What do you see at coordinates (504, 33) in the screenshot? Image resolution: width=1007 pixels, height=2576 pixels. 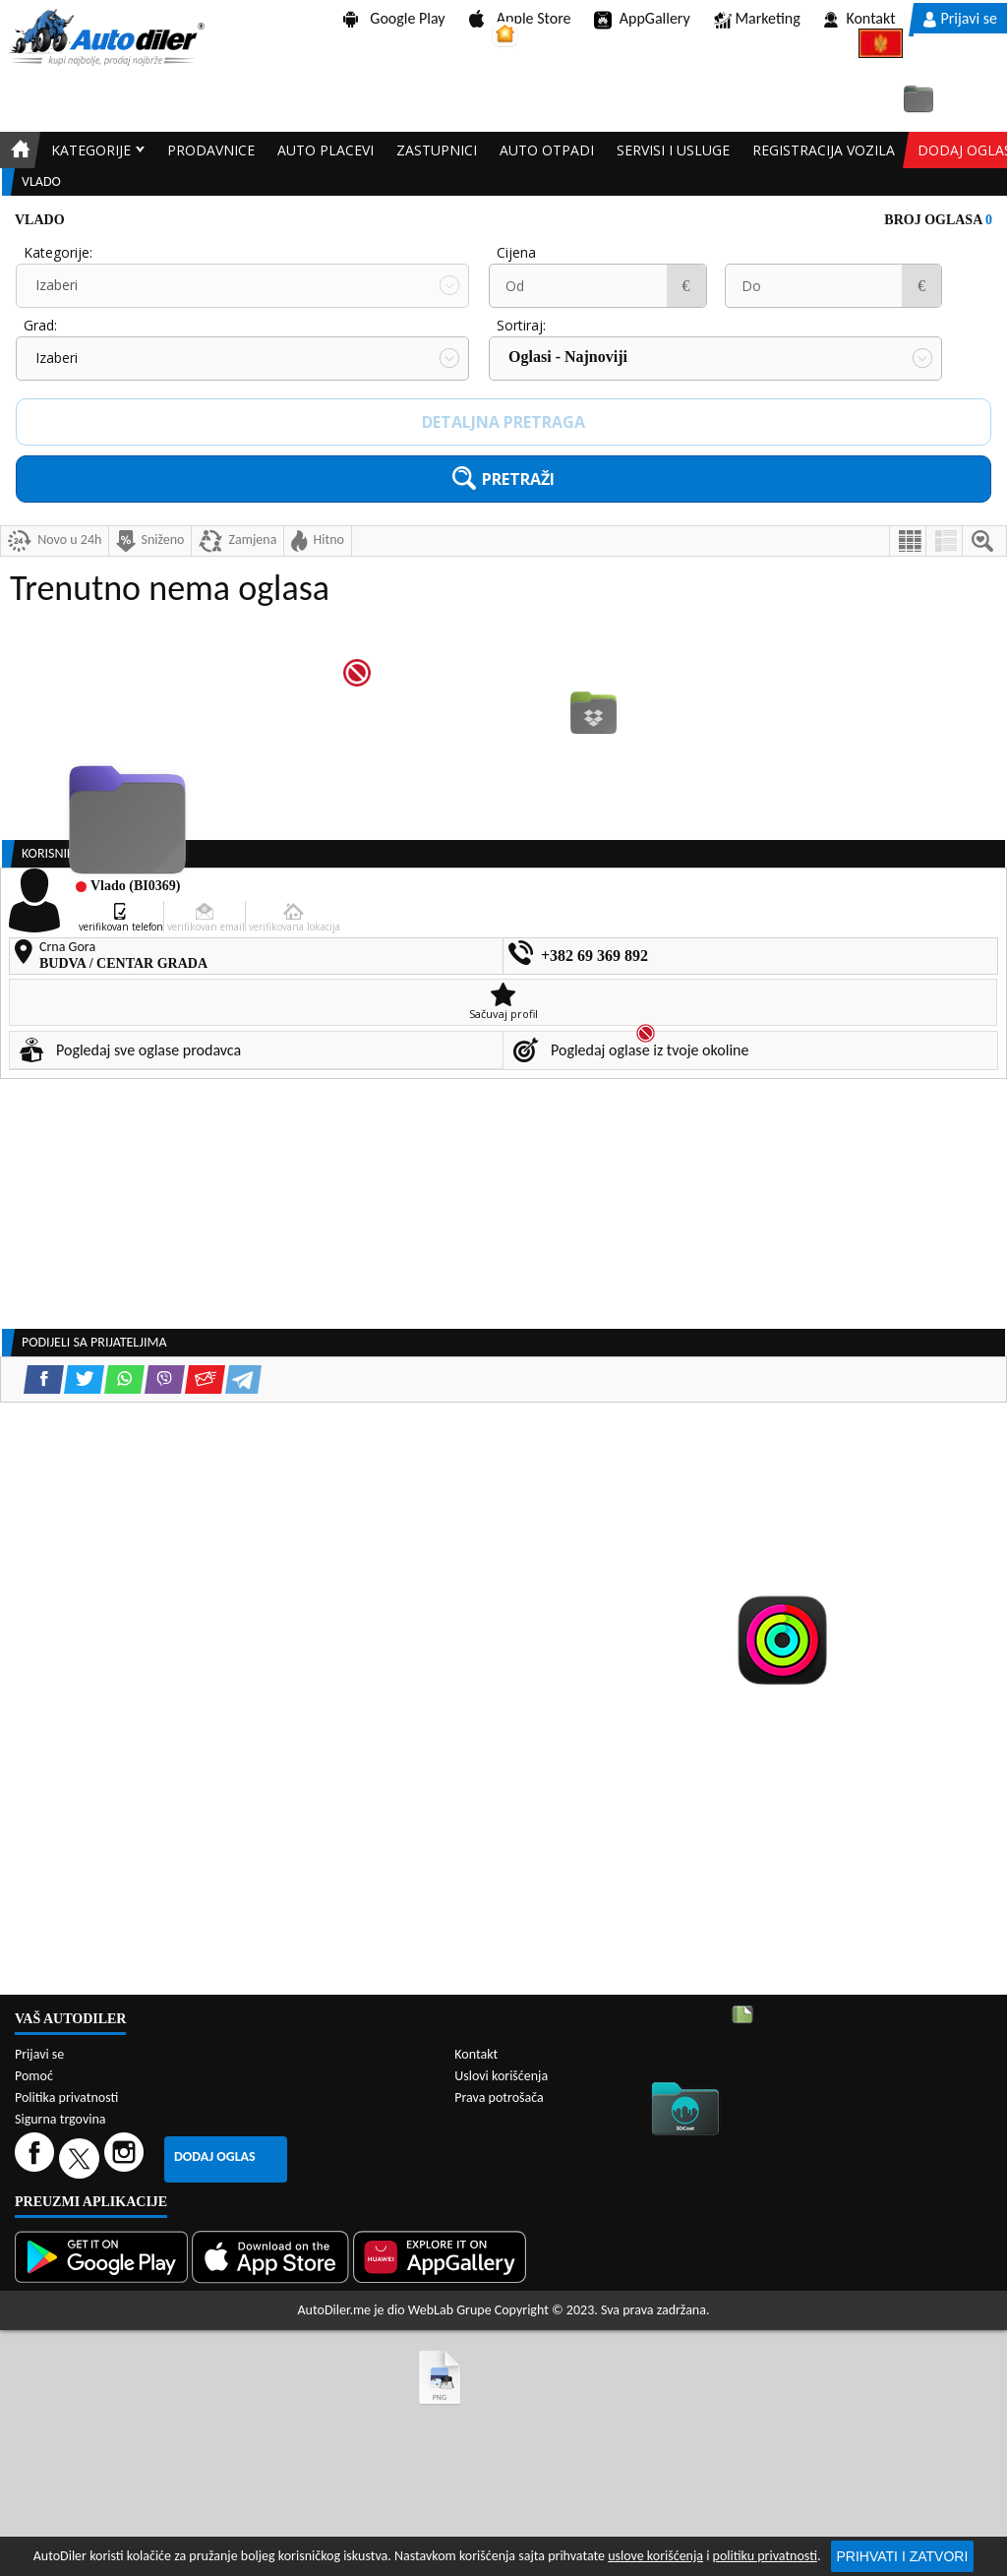 I see `open the home app to control smart home devices` at bounding box center [504, 33].